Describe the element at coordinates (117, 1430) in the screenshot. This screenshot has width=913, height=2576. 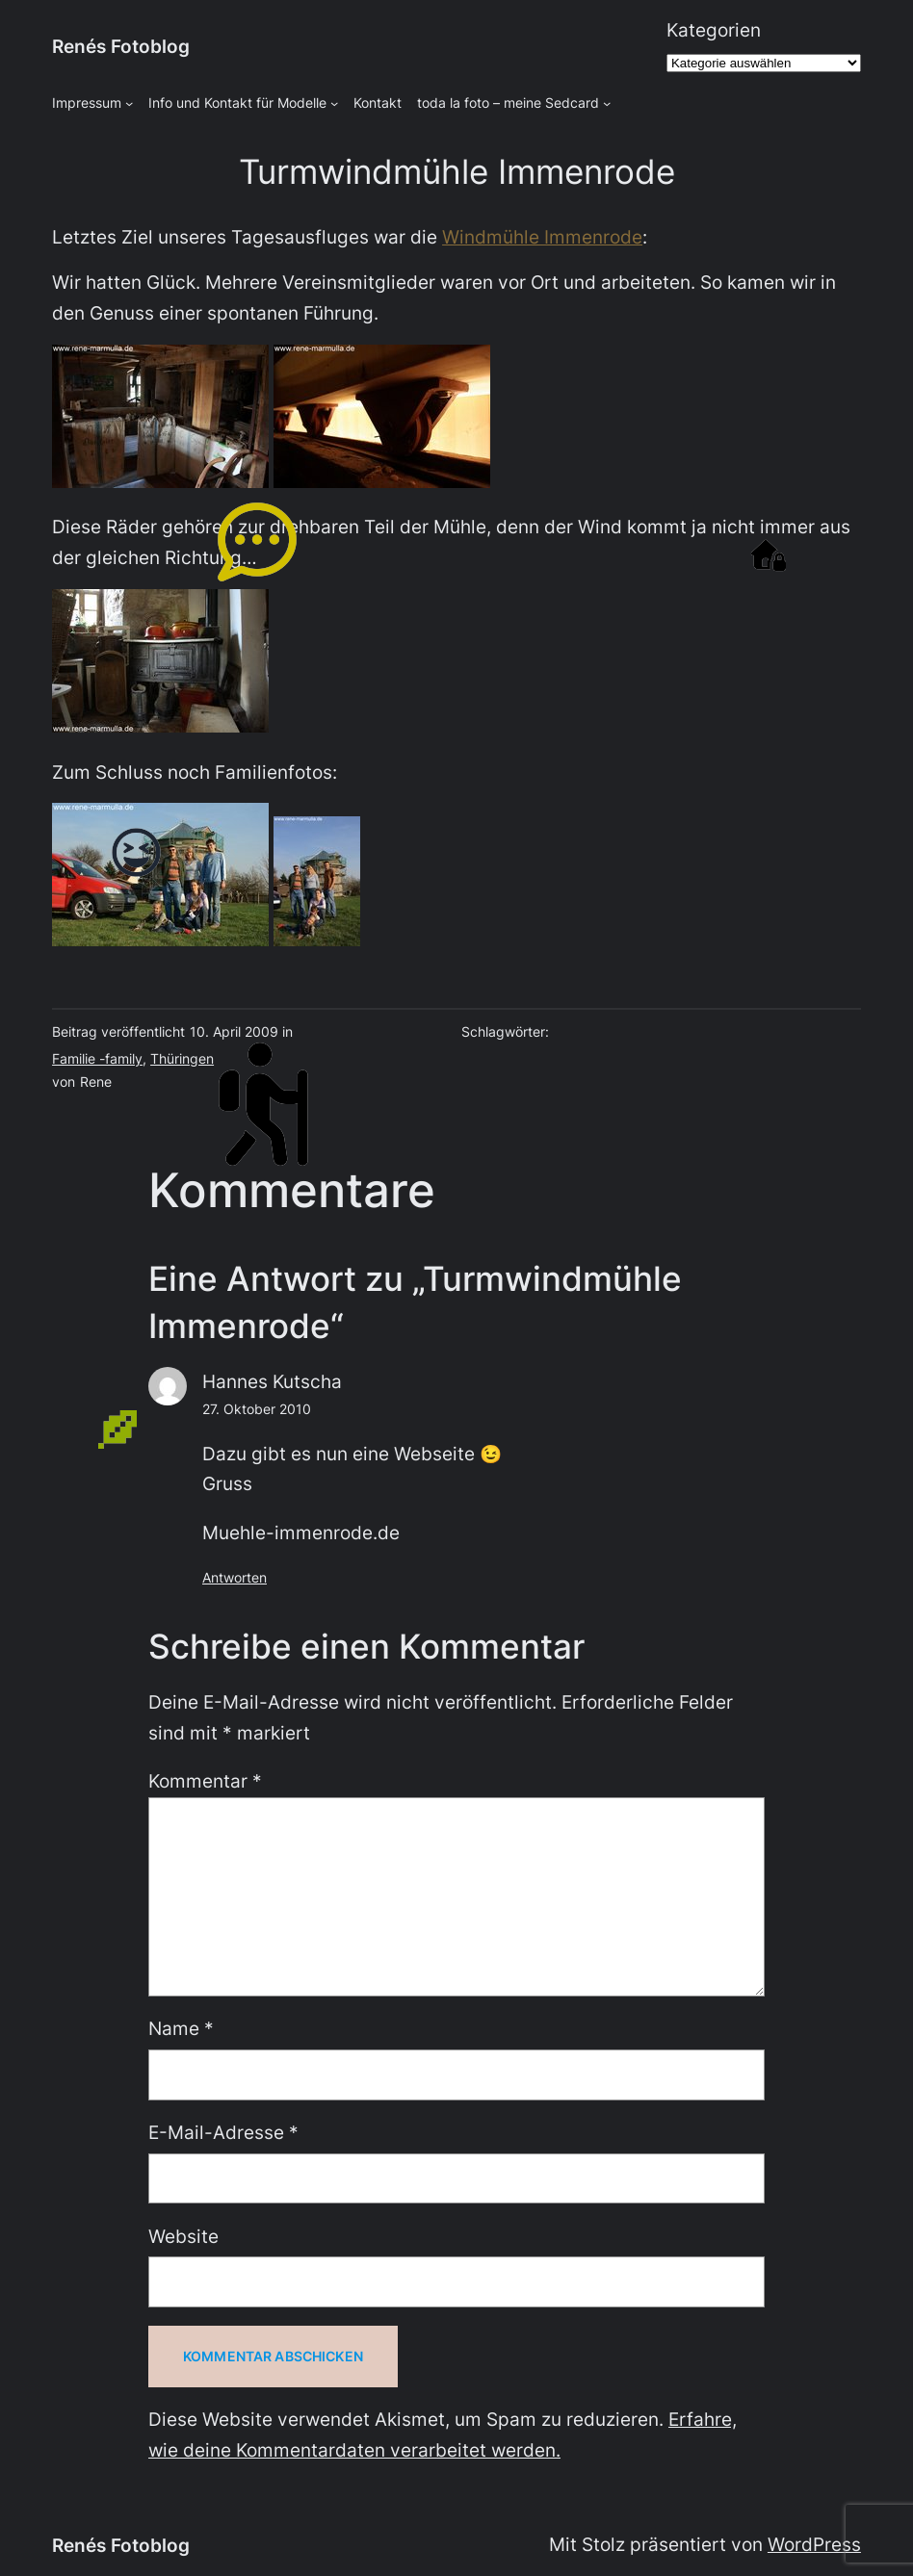
I see `mintbit brand logo` at that location.